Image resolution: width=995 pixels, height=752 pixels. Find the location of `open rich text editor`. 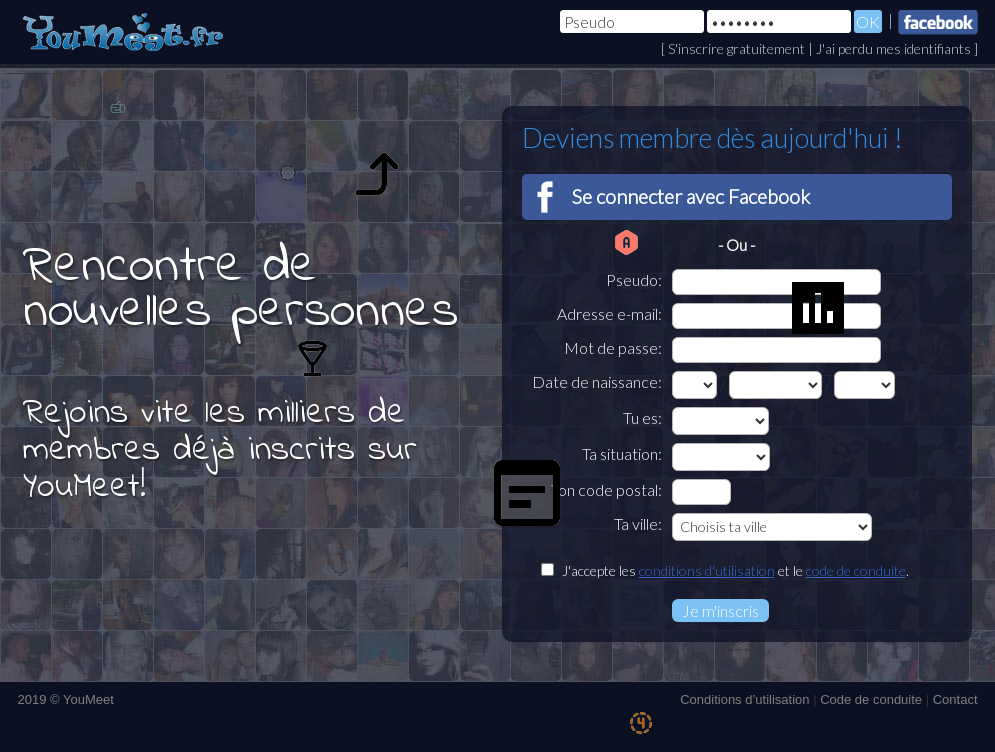

open rich text editor is located at coordinates (527, 493).